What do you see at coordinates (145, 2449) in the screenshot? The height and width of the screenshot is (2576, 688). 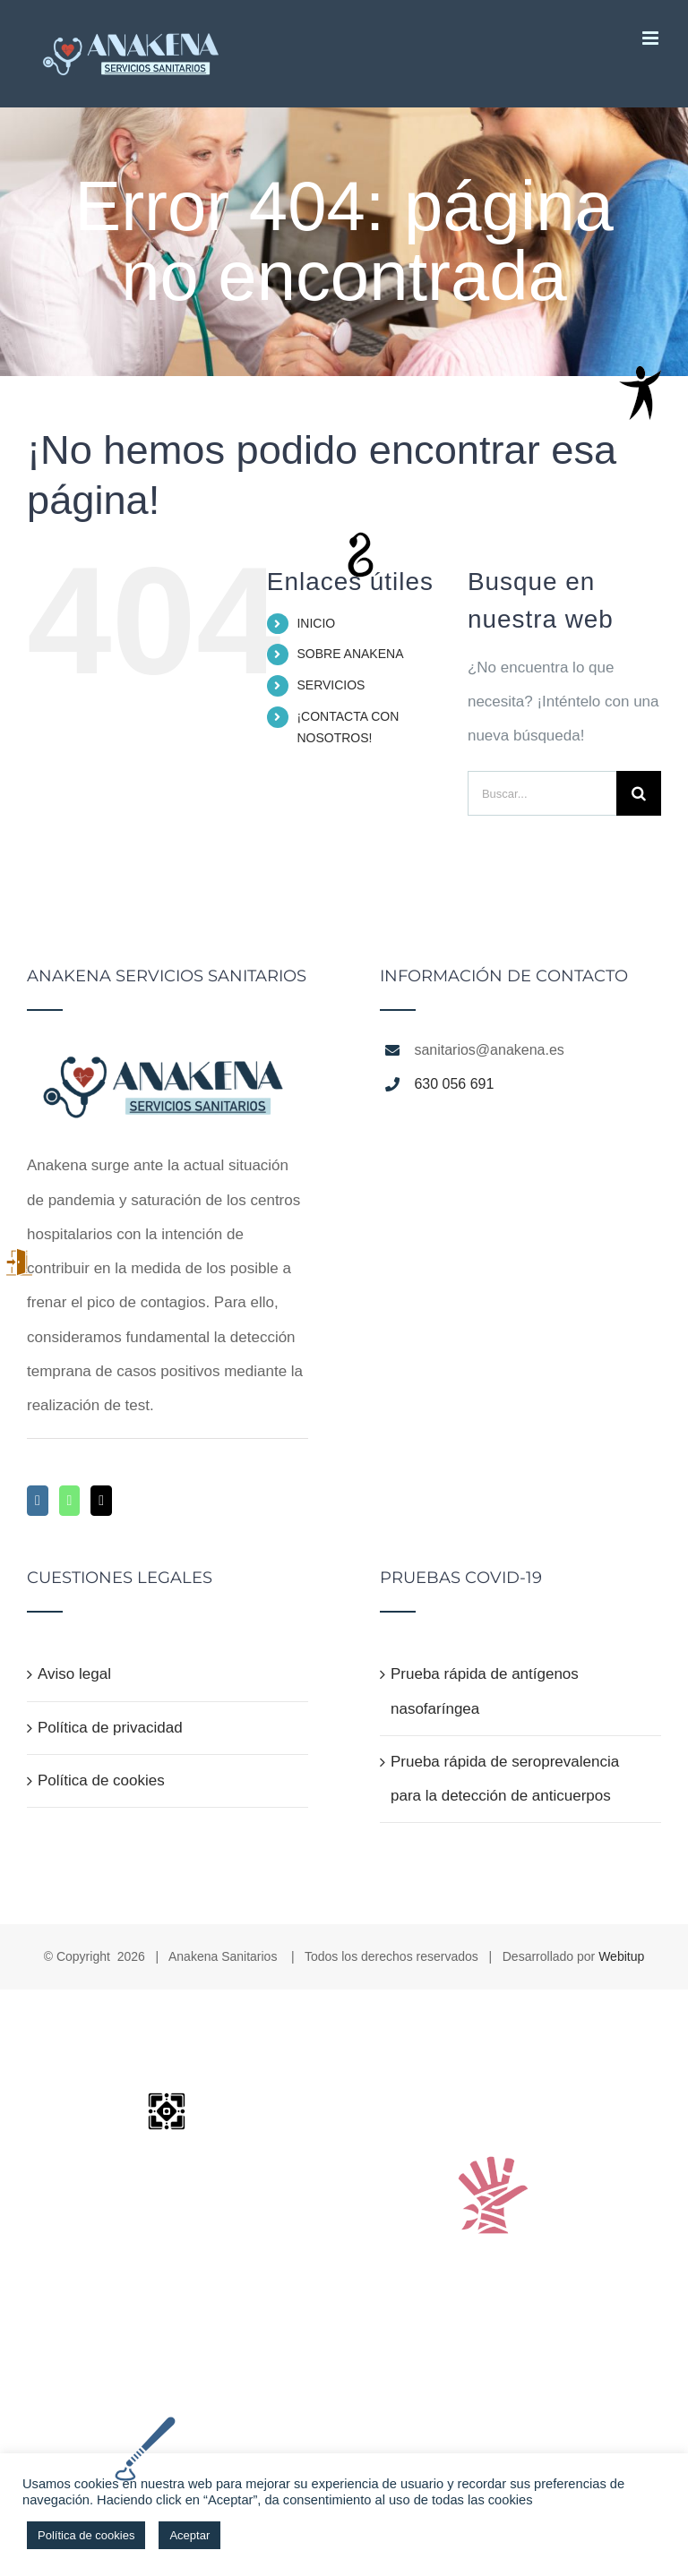 I see `relay baton item in a racing or sports game` at bounding box center [145, 2449].